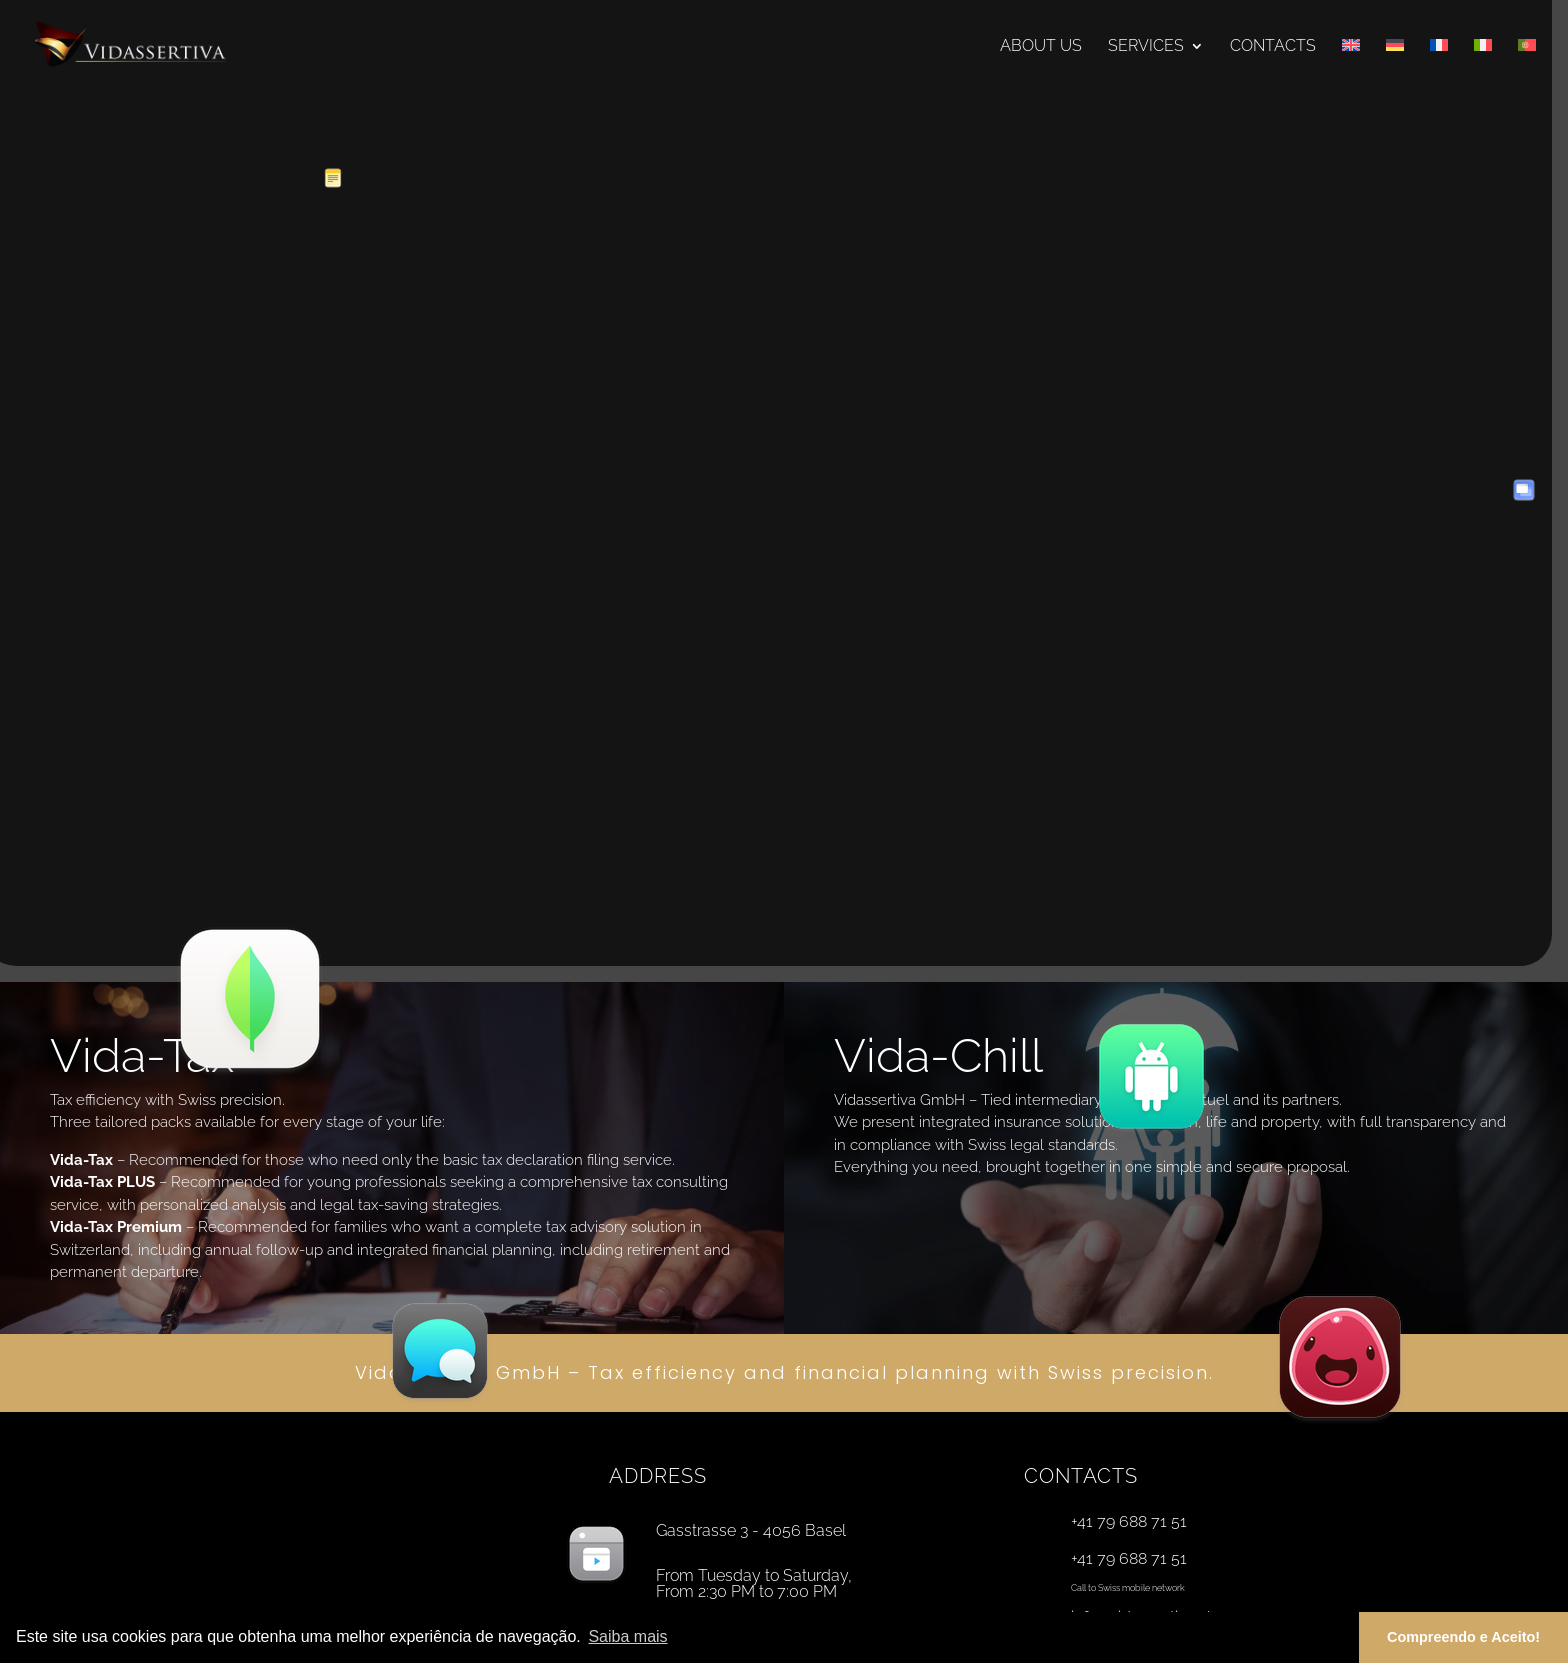 The width and height of the screenshot is (1568, 1663). Describe the element at coordinates (1340, 1357) in the screenshot. I see `launch slime rancher game` at that location.